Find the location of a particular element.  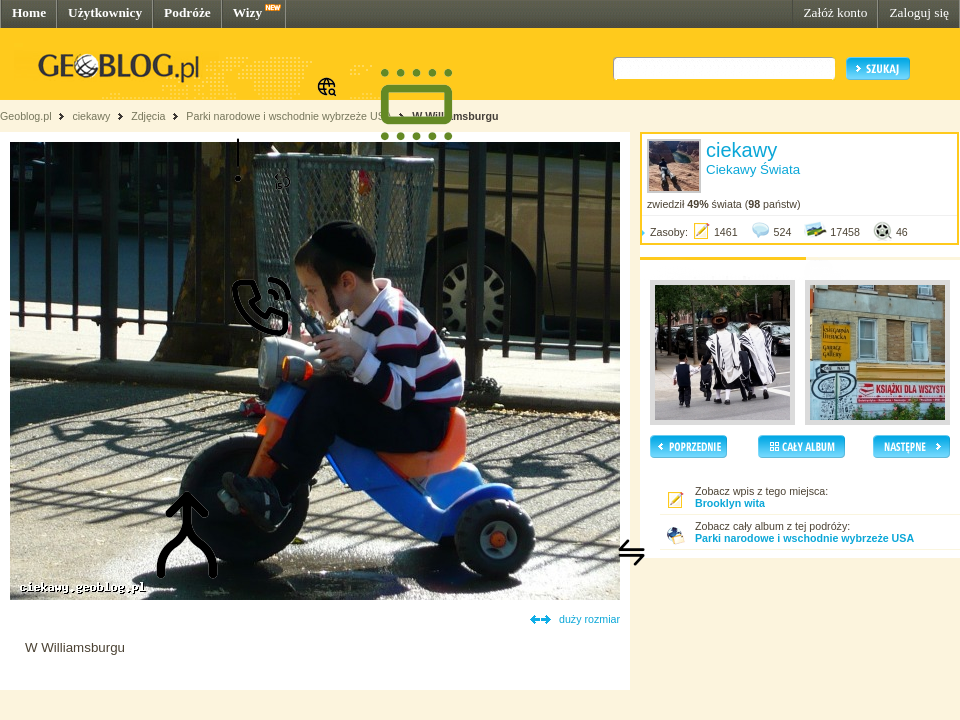

search the web or browse the internet is located at coordinates (326, 86).